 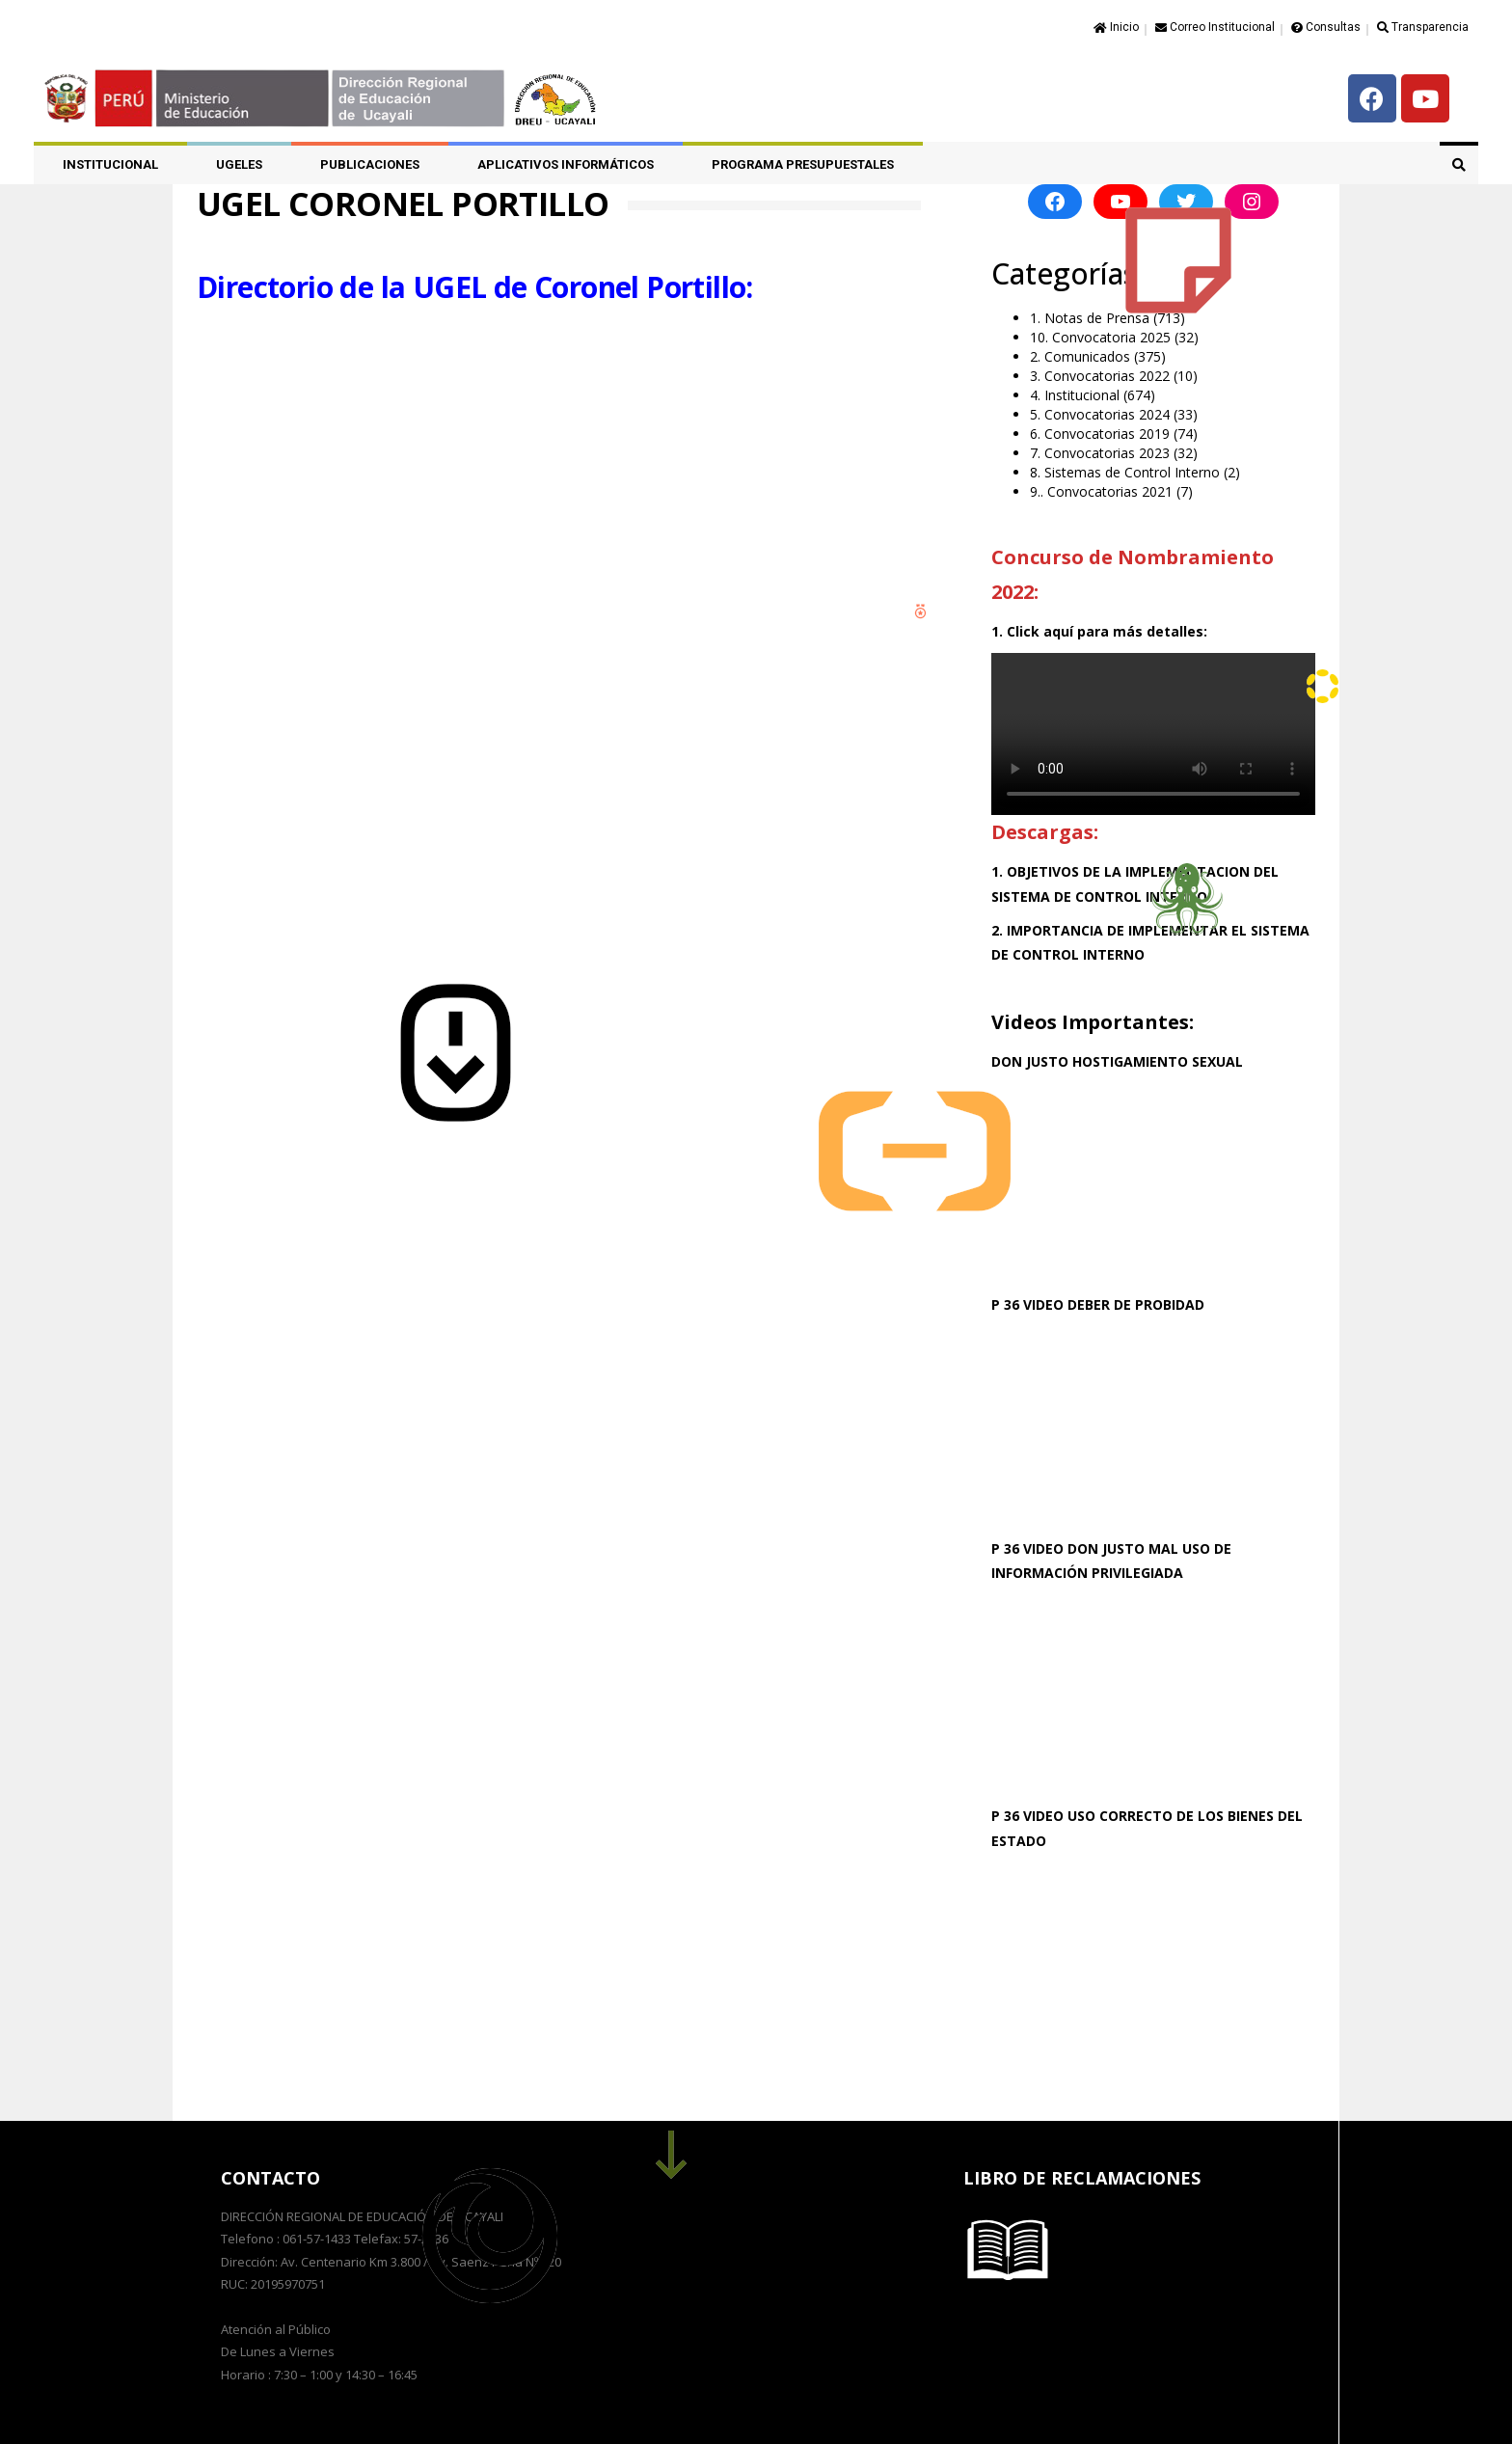 What do you see at coordinates (671, 2155) in the screenshot?
I see `scroll down for more content` at bounding box center [671, 2155].